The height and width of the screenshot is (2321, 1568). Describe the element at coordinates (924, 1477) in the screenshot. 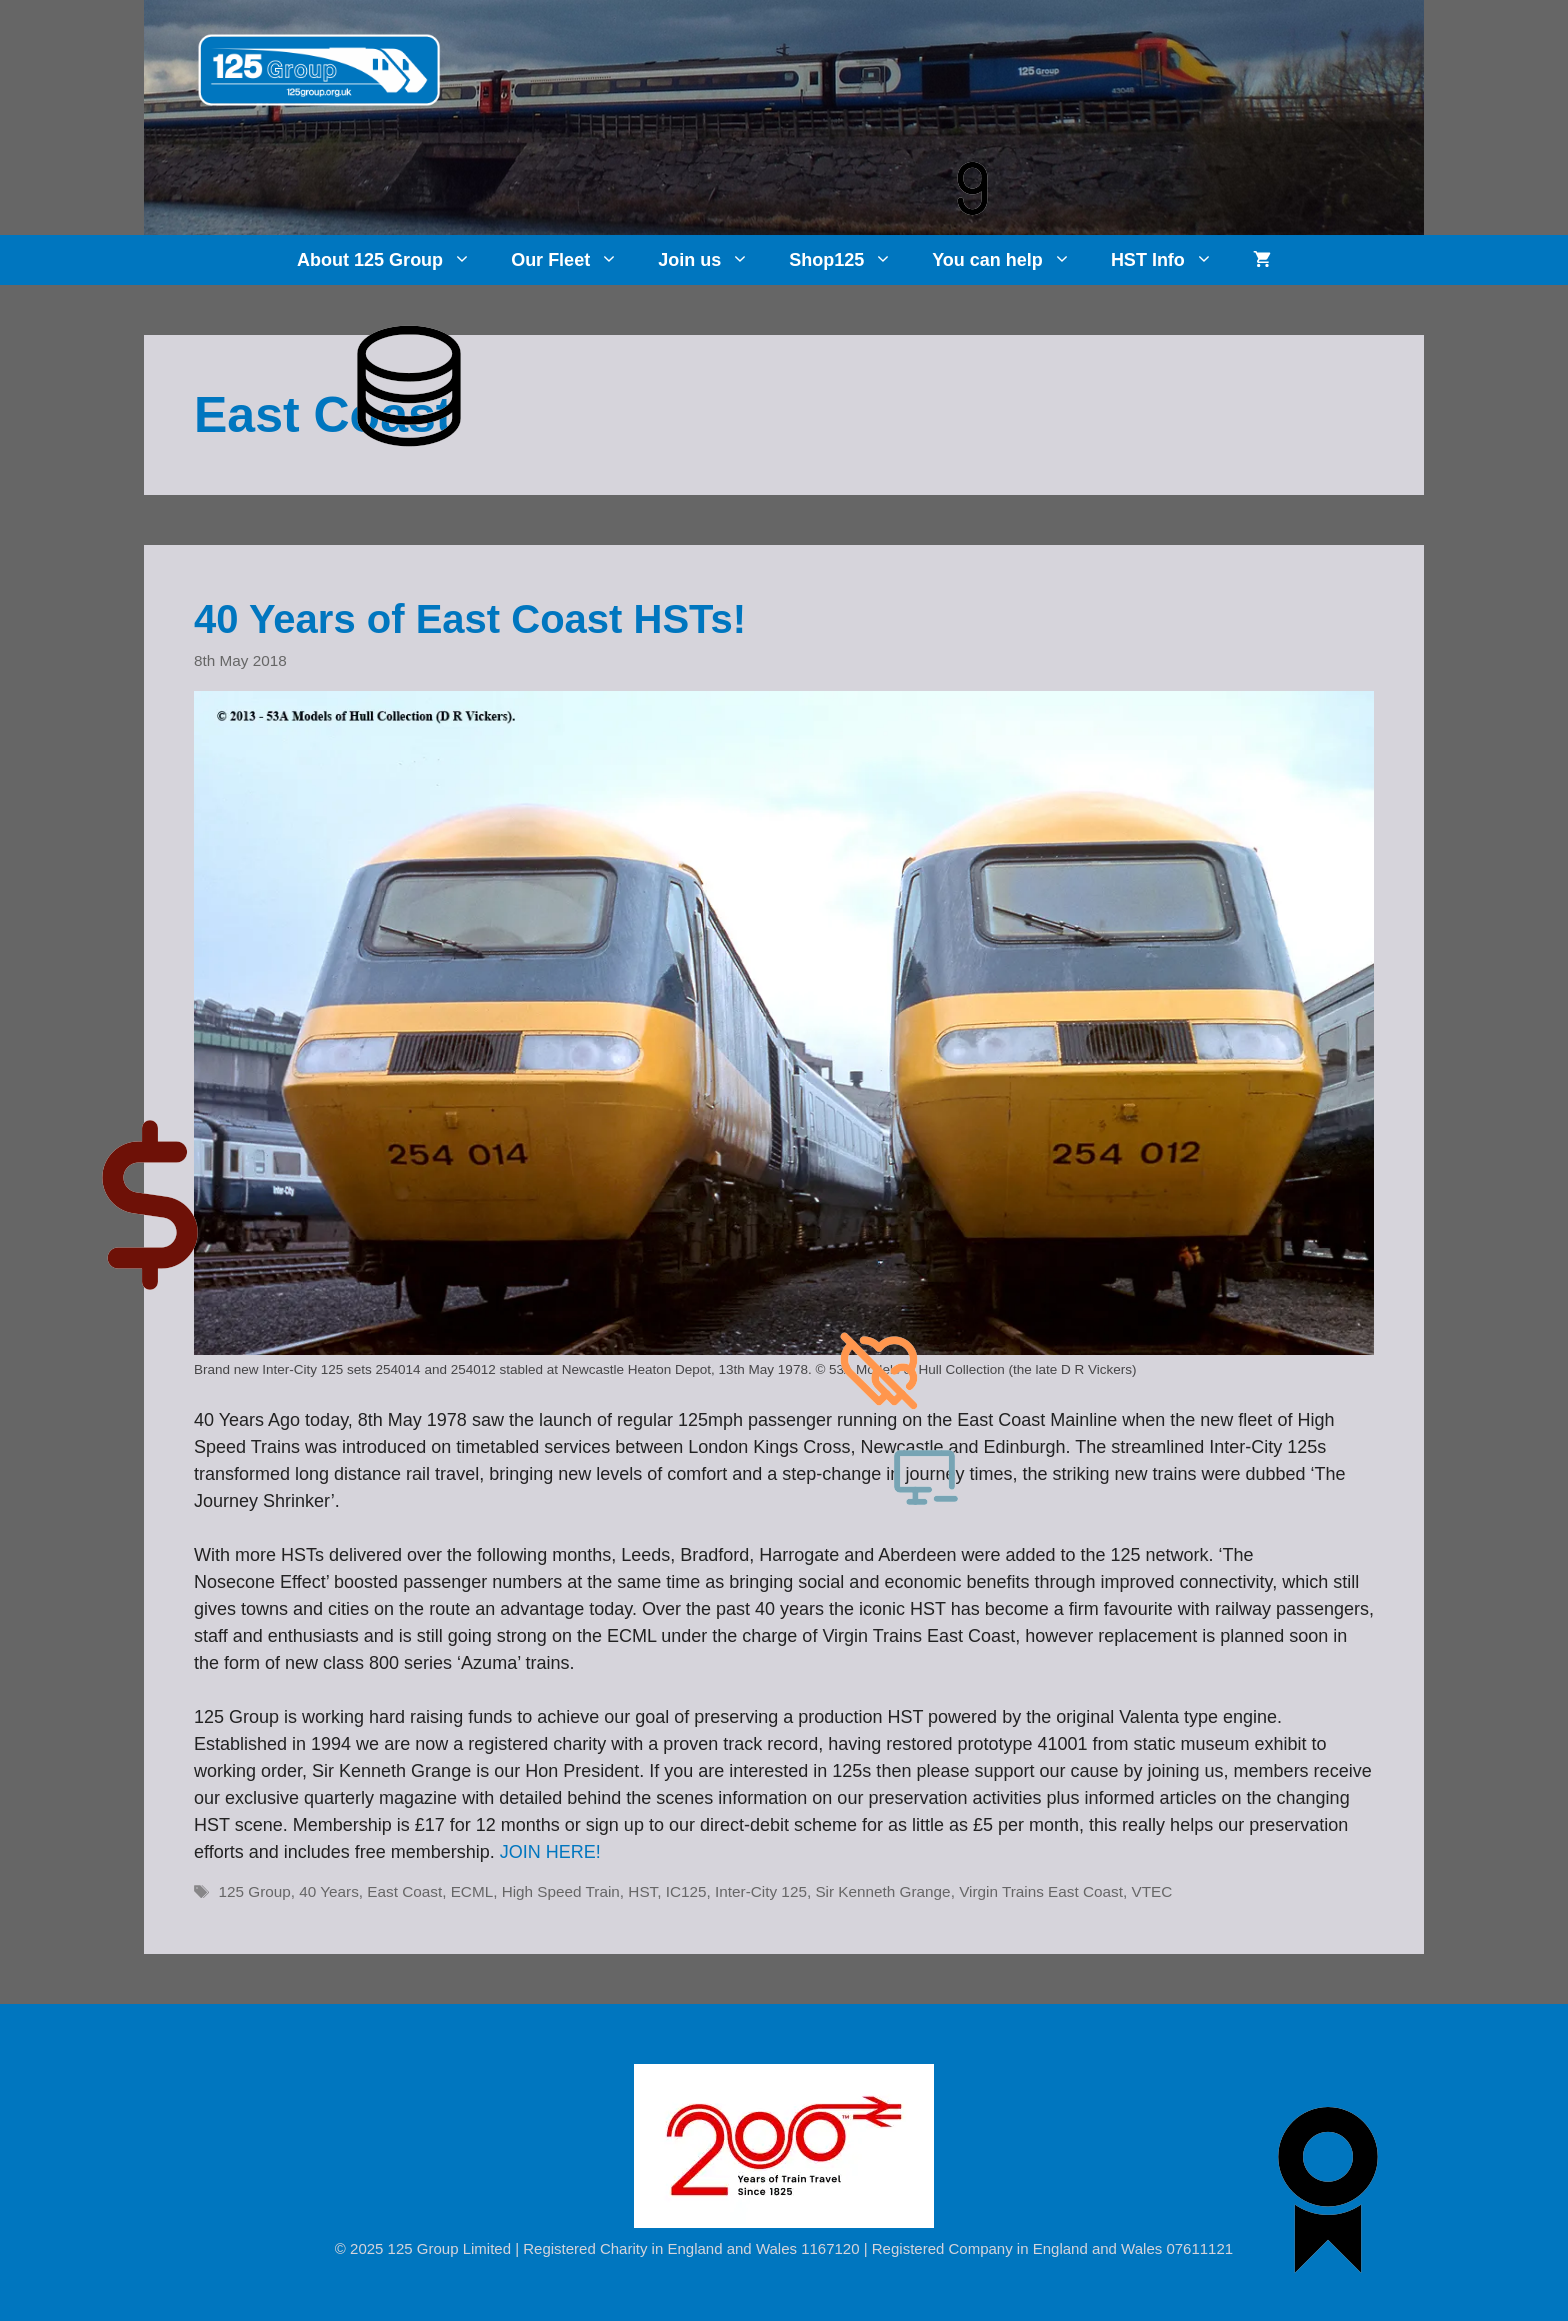

I see `remove a desktop device from your account` at that location.